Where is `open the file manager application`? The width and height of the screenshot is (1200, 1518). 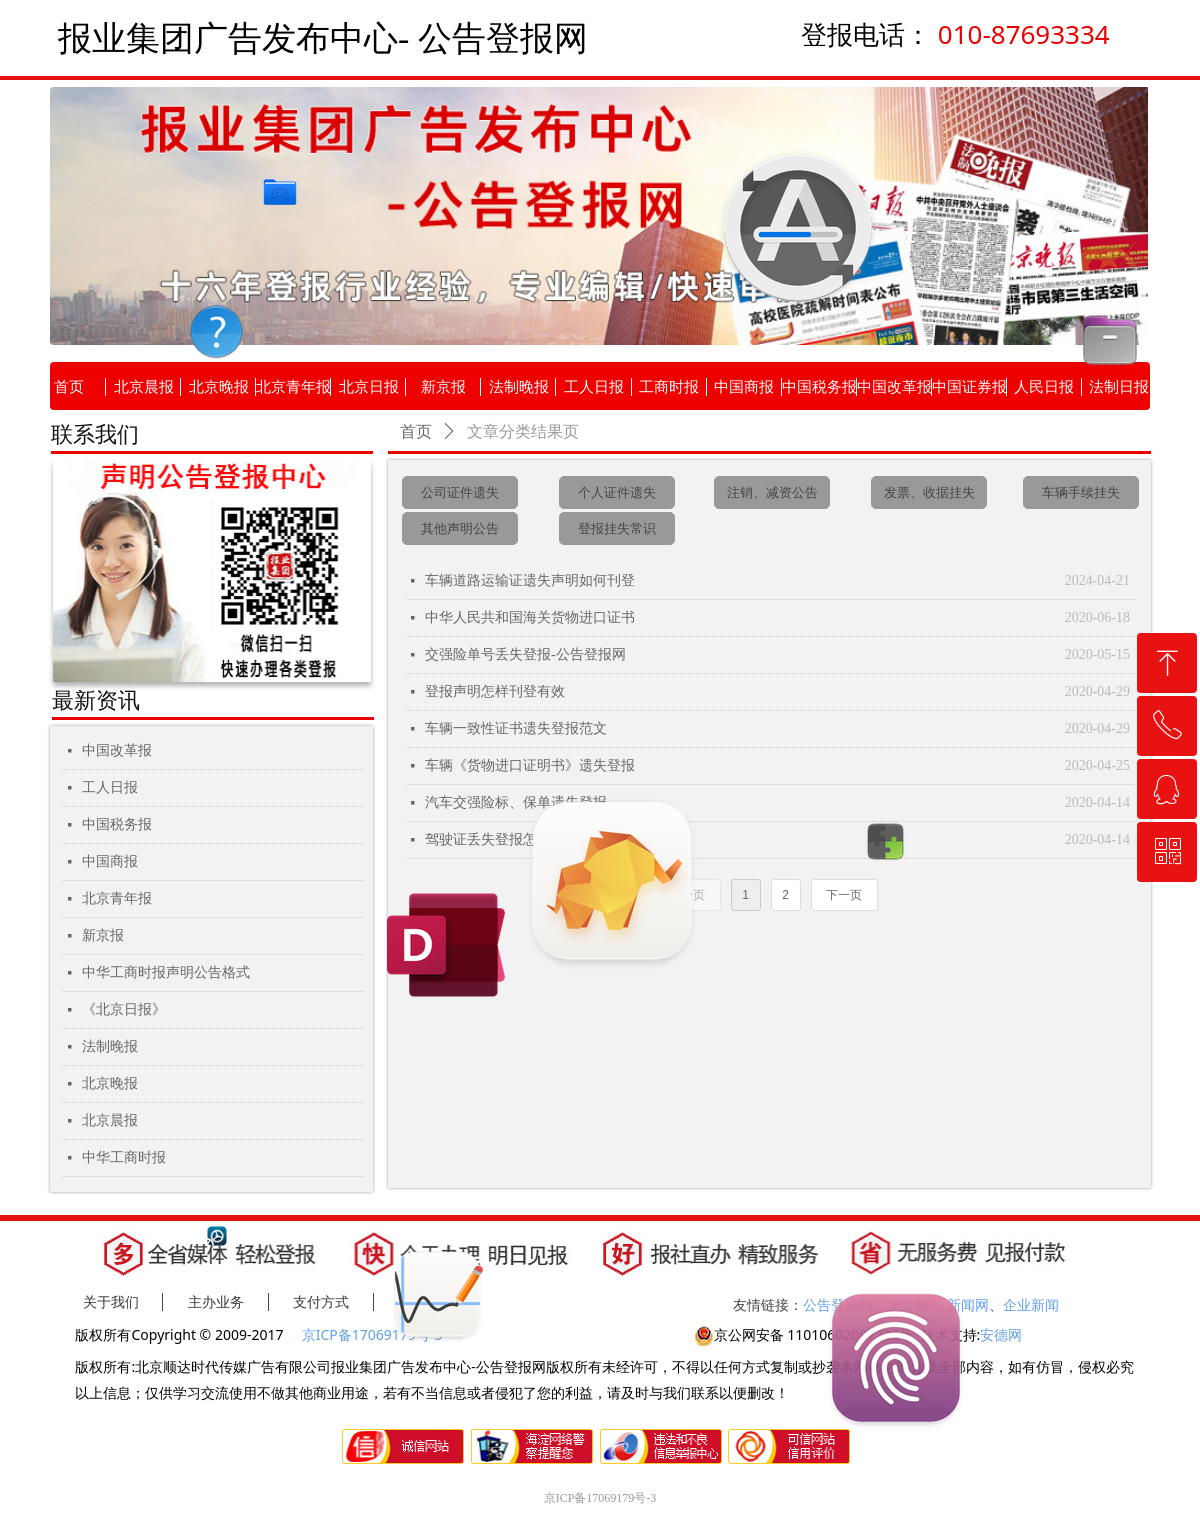
open the file manager application is located at coordinates (1110, 340).